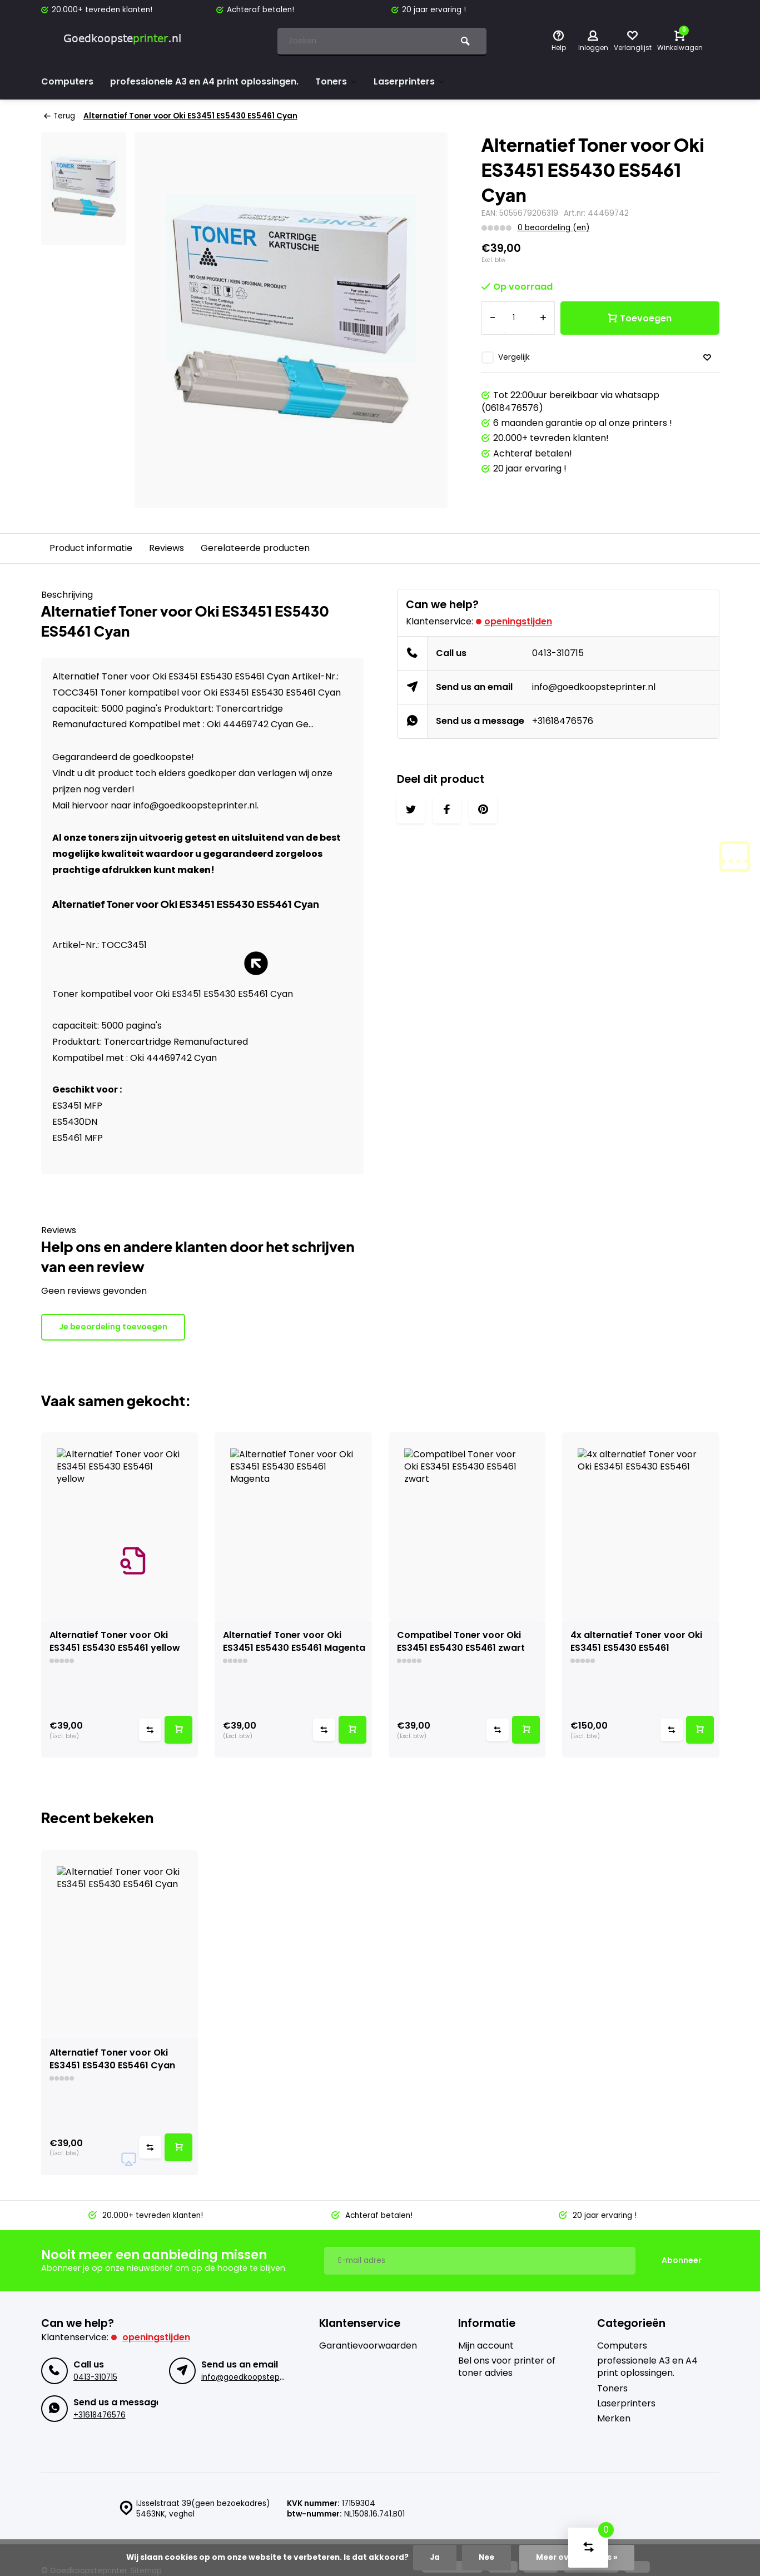  Describe the element at coordinates (128, 2159) in the screenshot. I see `stream content to an external display` at that location.